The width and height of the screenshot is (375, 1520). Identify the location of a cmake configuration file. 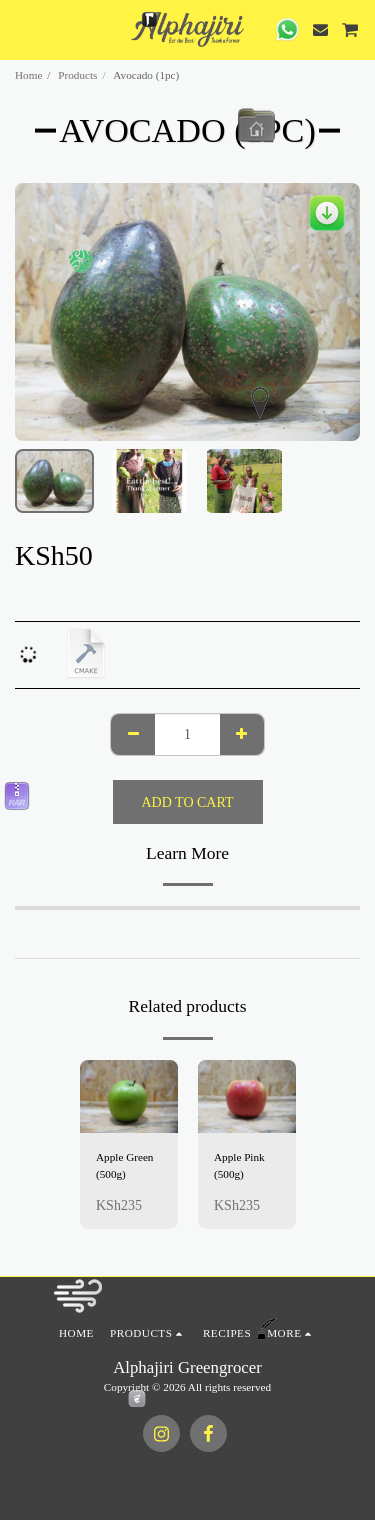
(86, 654).